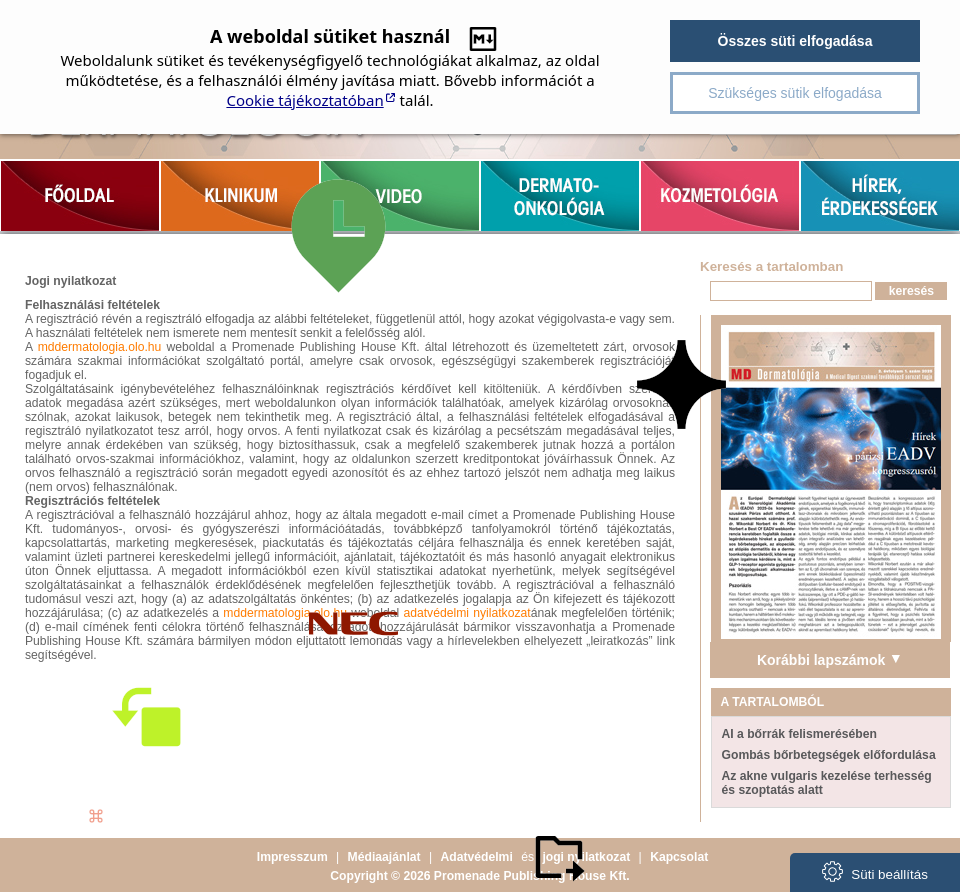 The image size is (960, 892). What do you see at coordinates (338, 231) in the screenshot?
I see `view location history or past visits` at bounding box center [338, 231].